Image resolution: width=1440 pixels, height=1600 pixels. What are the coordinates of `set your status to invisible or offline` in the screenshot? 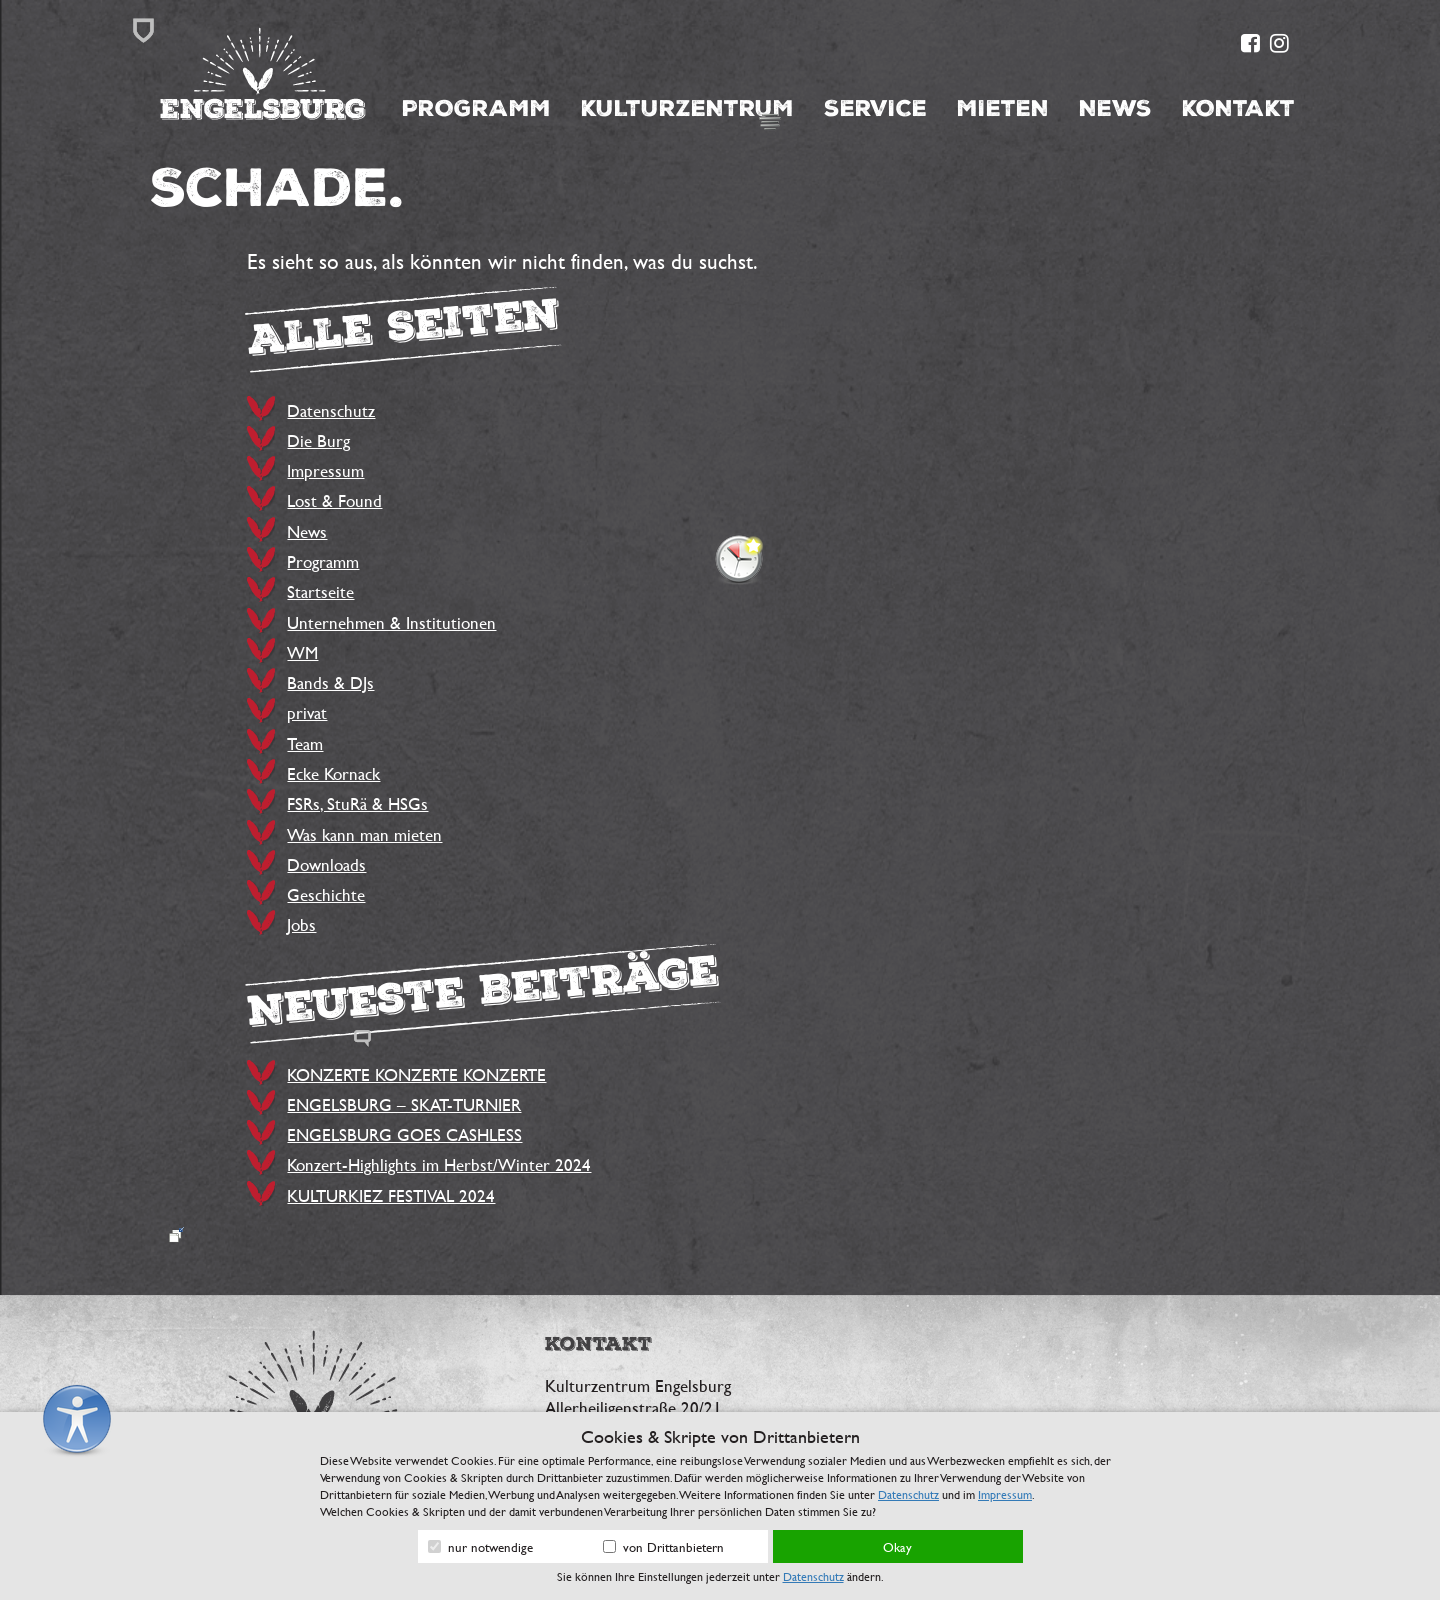 It's located at (362, 1038).